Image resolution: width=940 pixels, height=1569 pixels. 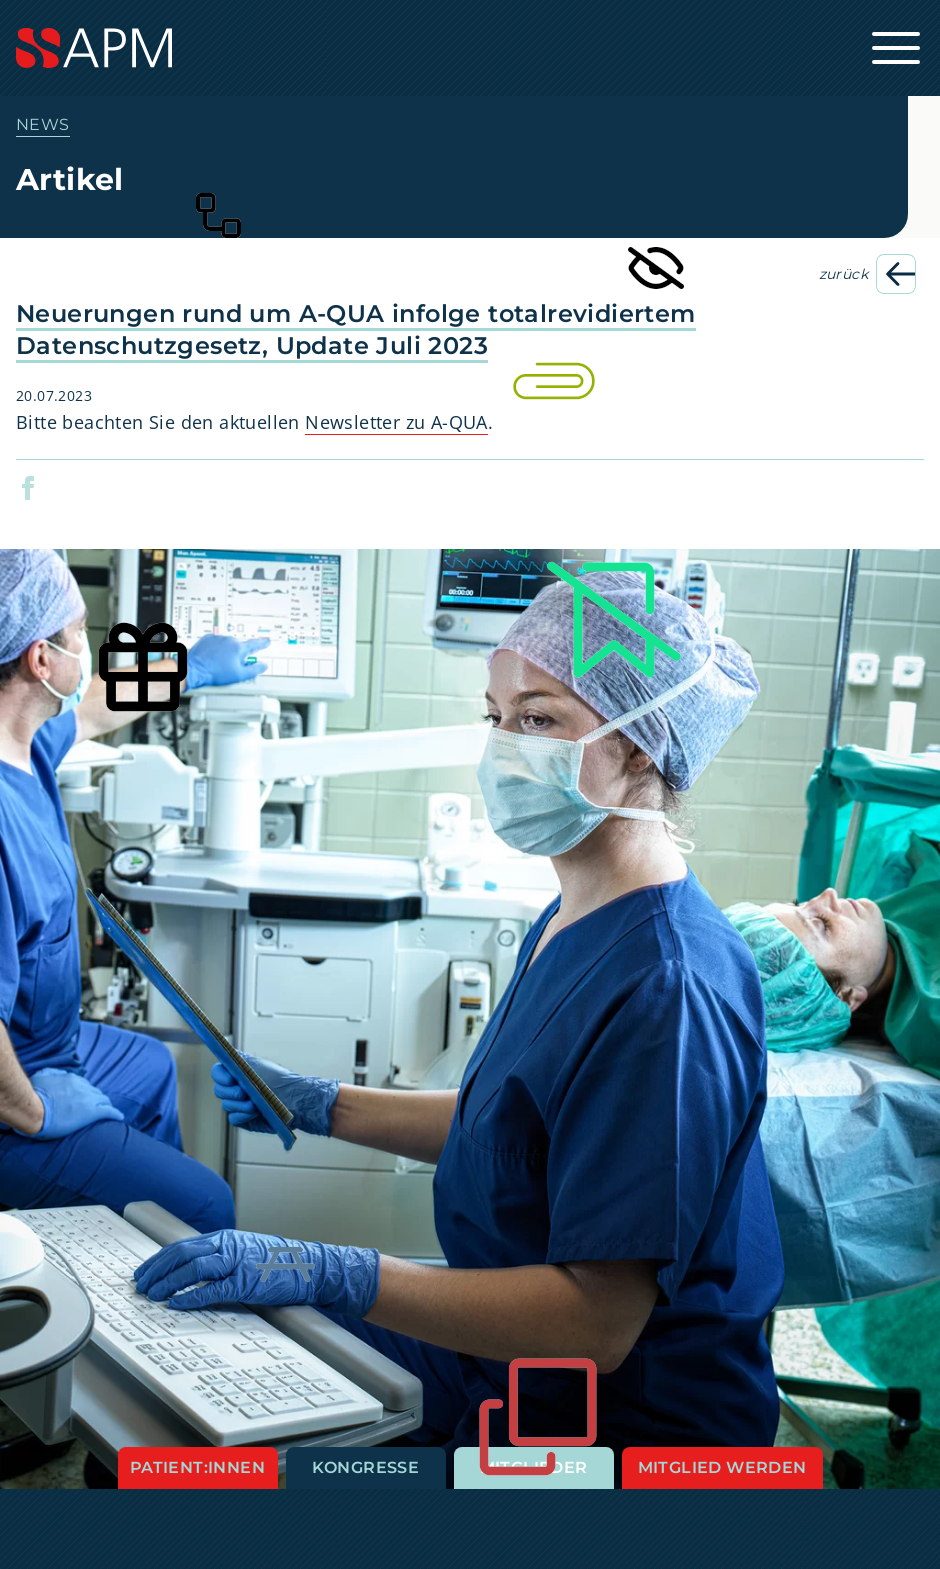 What do you see at coordinates (656, 268) in the screenshot?
I see `hide content from view` at bounding box center [656, 268].